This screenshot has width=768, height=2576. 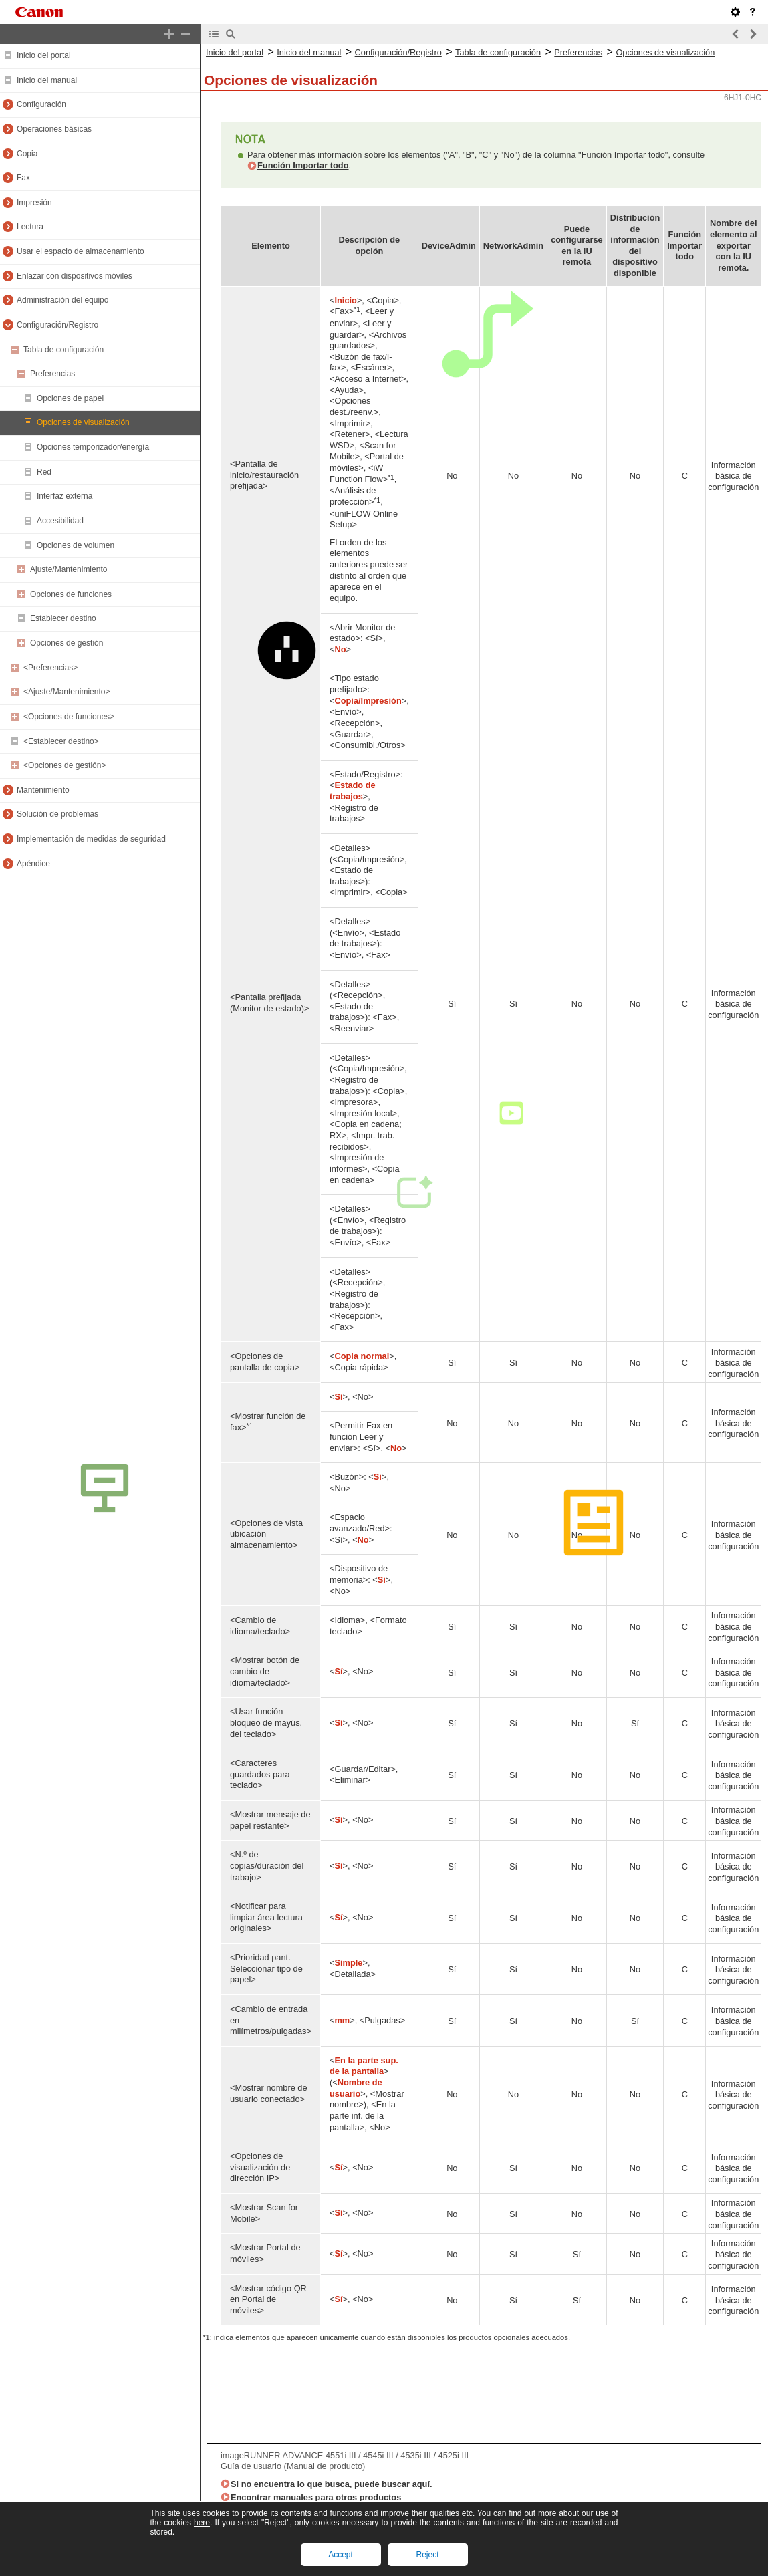 What do you see at coordinates (511, 1113) in the screenshot?
I see `open YouTube app` at bounding box center [511, 1113].